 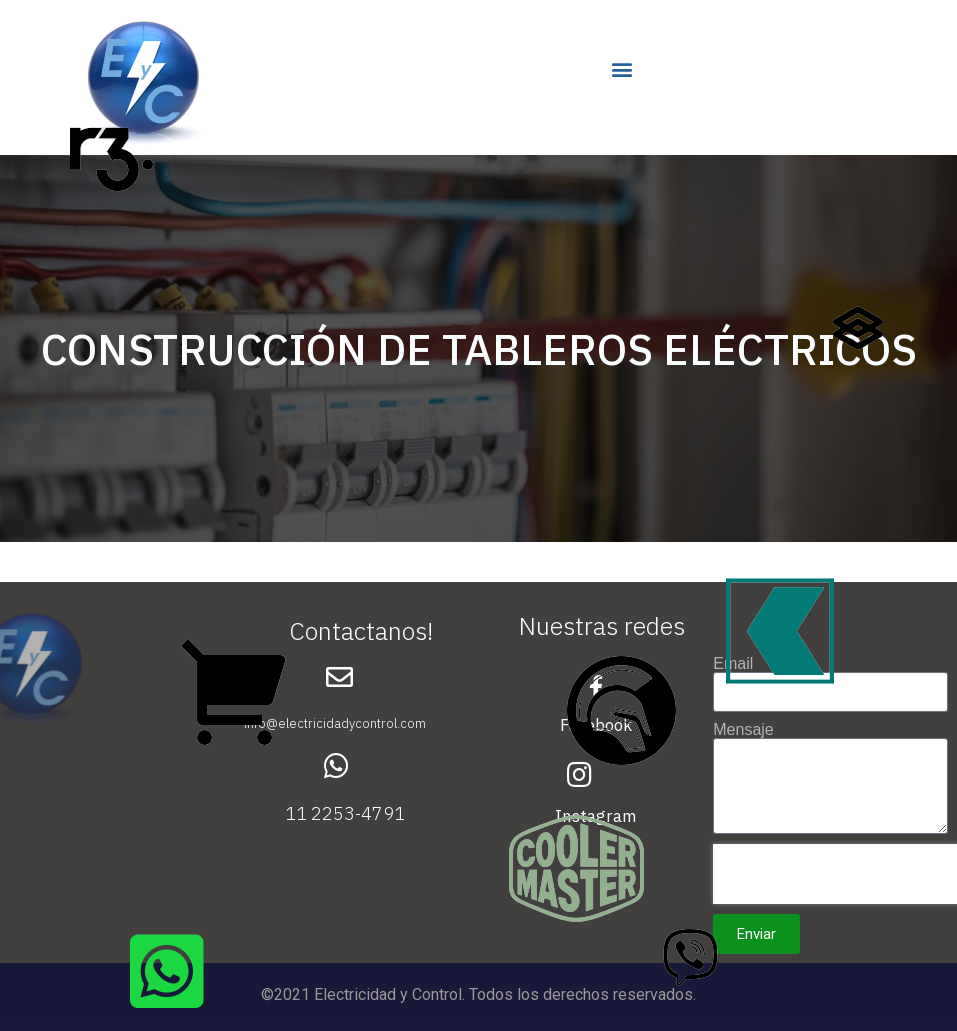 What do you see at coordinates (621, 710) in the screenshot?
I see `indicates delphi programming environment or IDE` at bounding box center [621, 710].